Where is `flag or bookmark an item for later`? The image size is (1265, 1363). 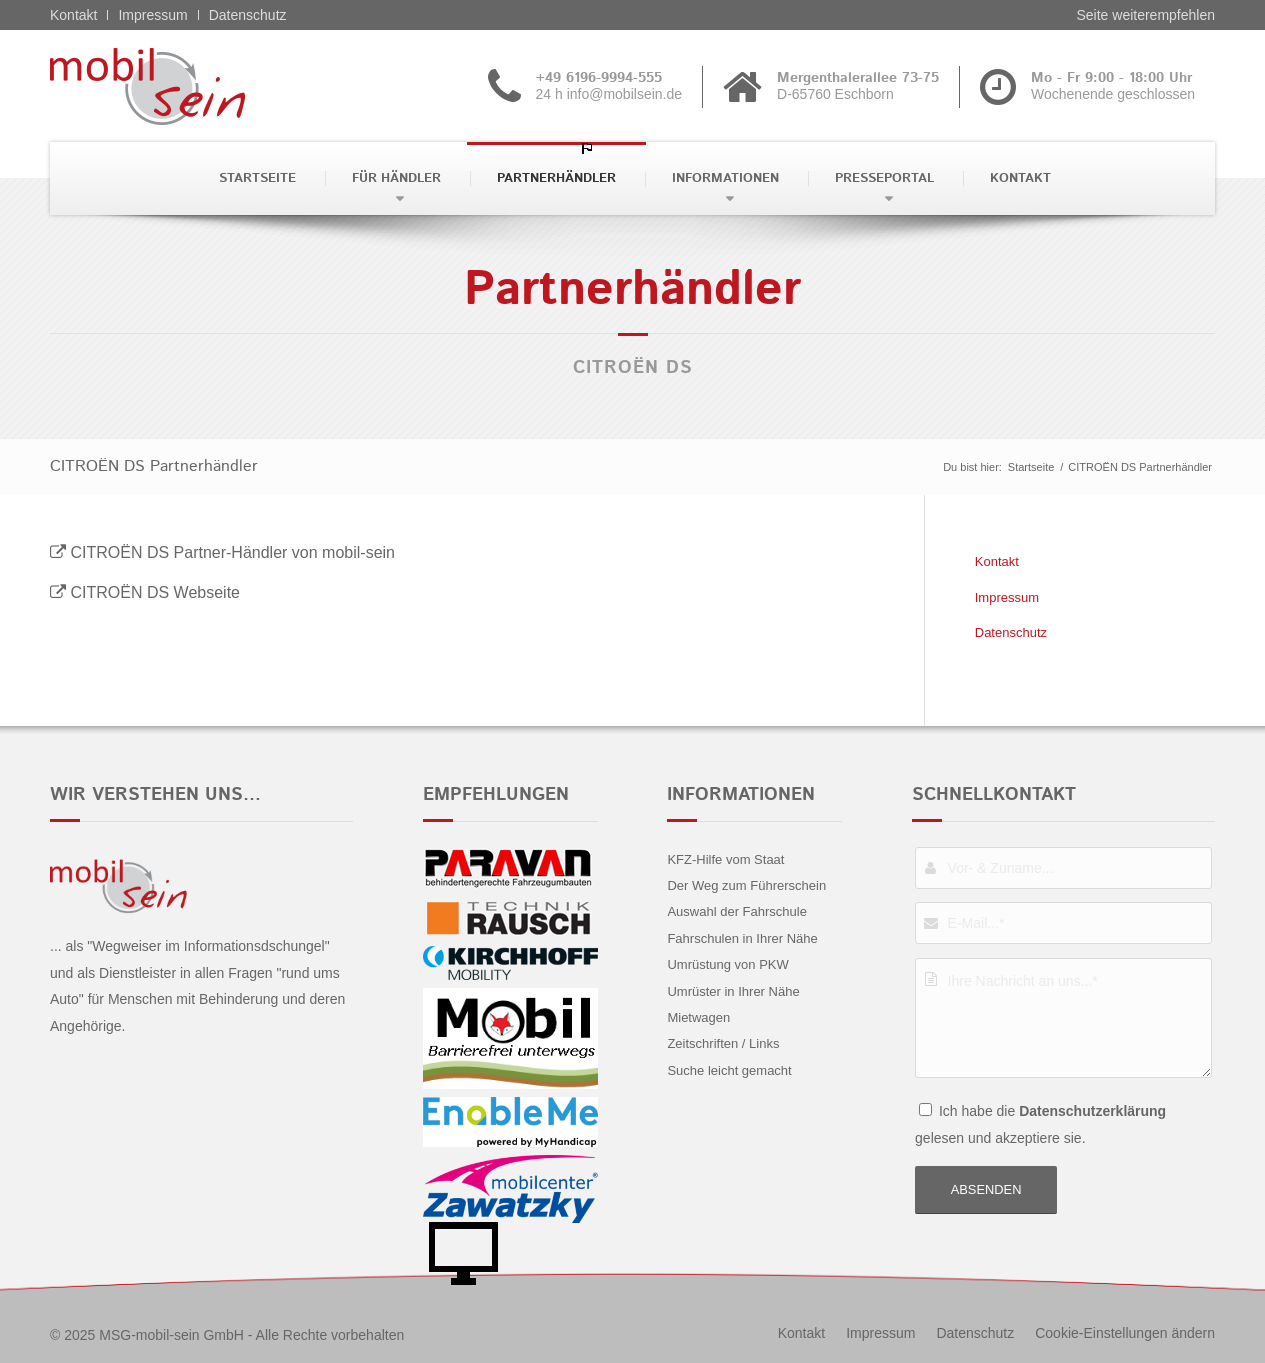
flag or bookmark an item for later is located at coordinates (587, 148).